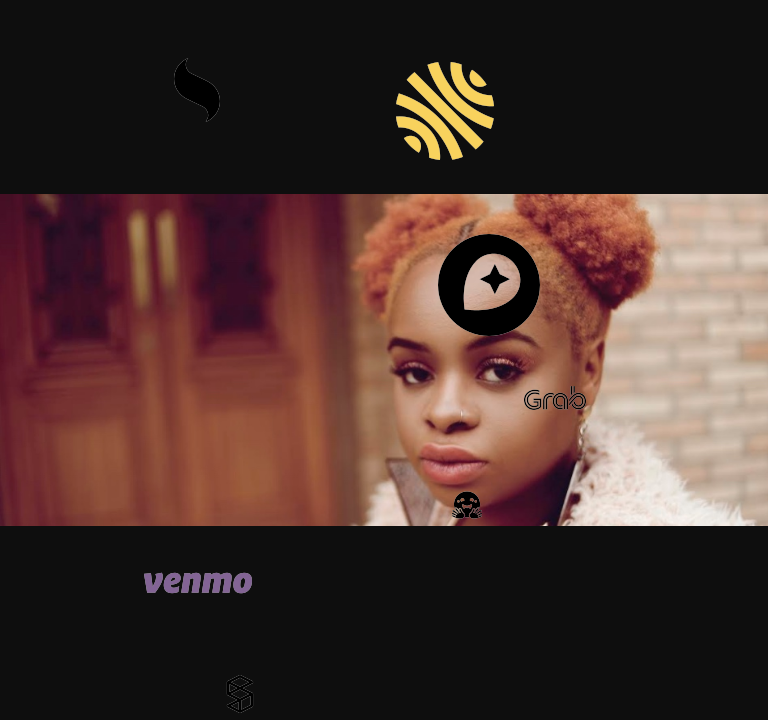 The width and height of the screenshot is (768, 720). I want to click on skypack logo, so click(240, 694).